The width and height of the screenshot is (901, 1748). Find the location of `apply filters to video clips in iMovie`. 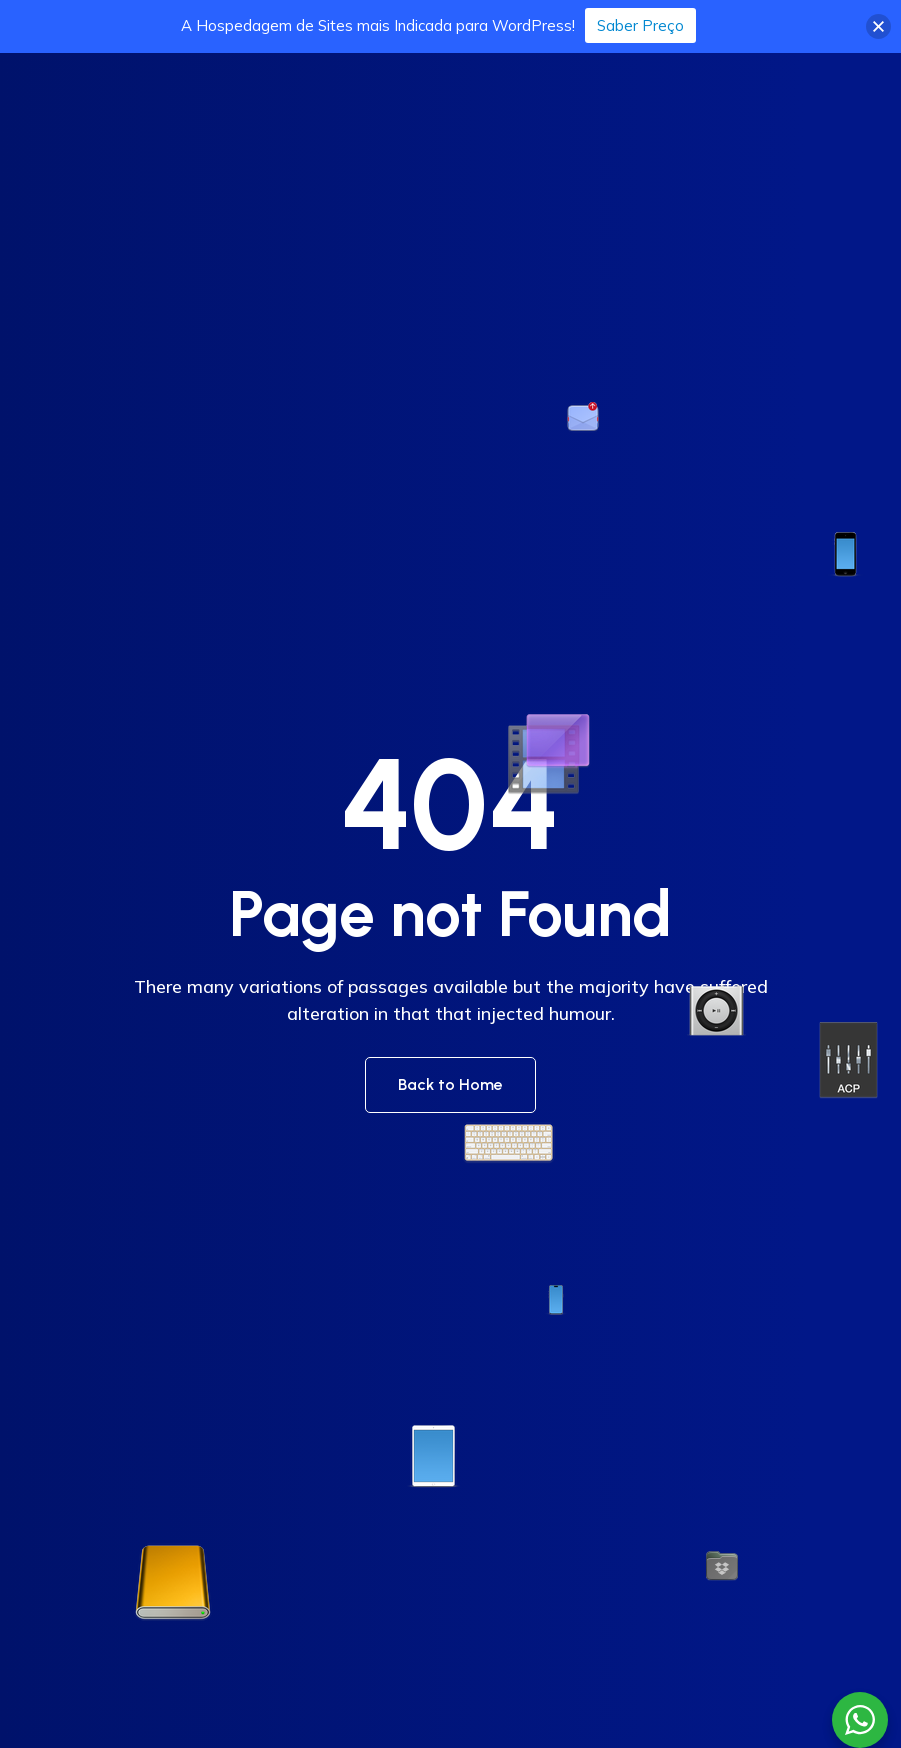

apply filters to video clips in iMovie is located at coordinates (548, 754).